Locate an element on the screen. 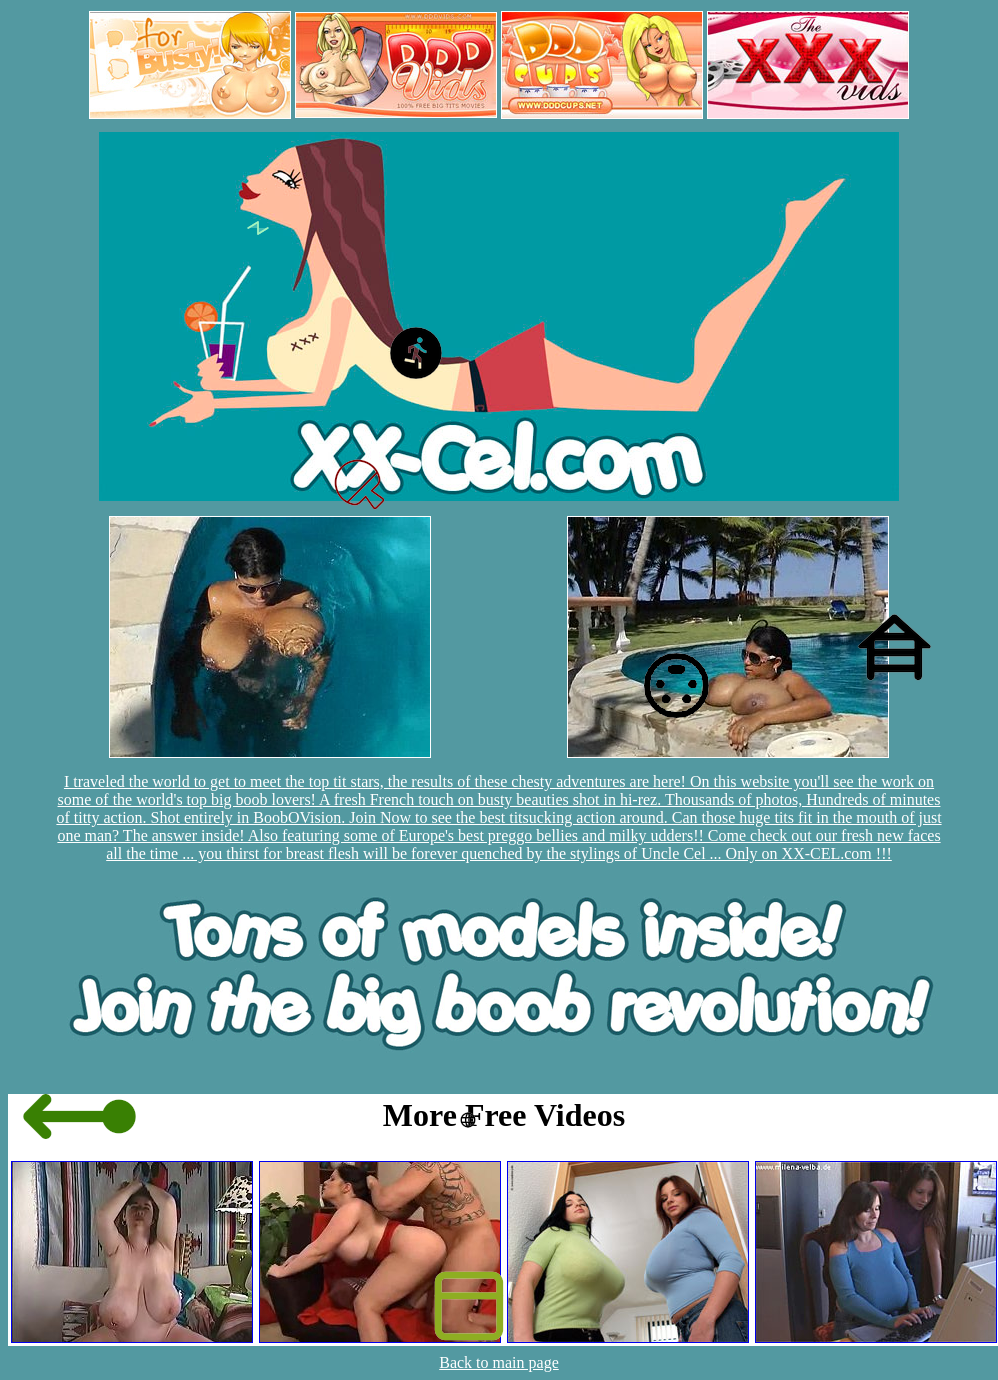 This screenshot has width=998, height=1380. access ping pong or table tennis game is located at coordinates (358, 483).